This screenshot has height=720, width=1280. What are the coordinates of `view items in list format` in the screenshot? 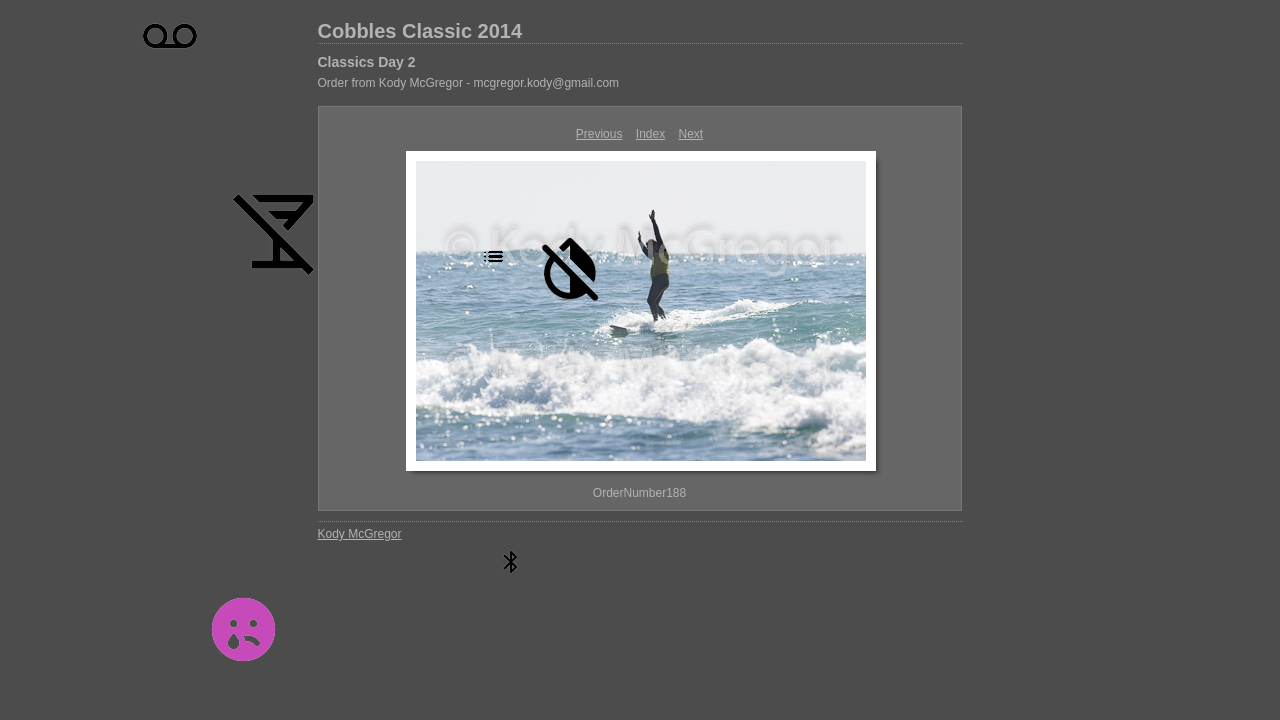 It's located at (493, 256).